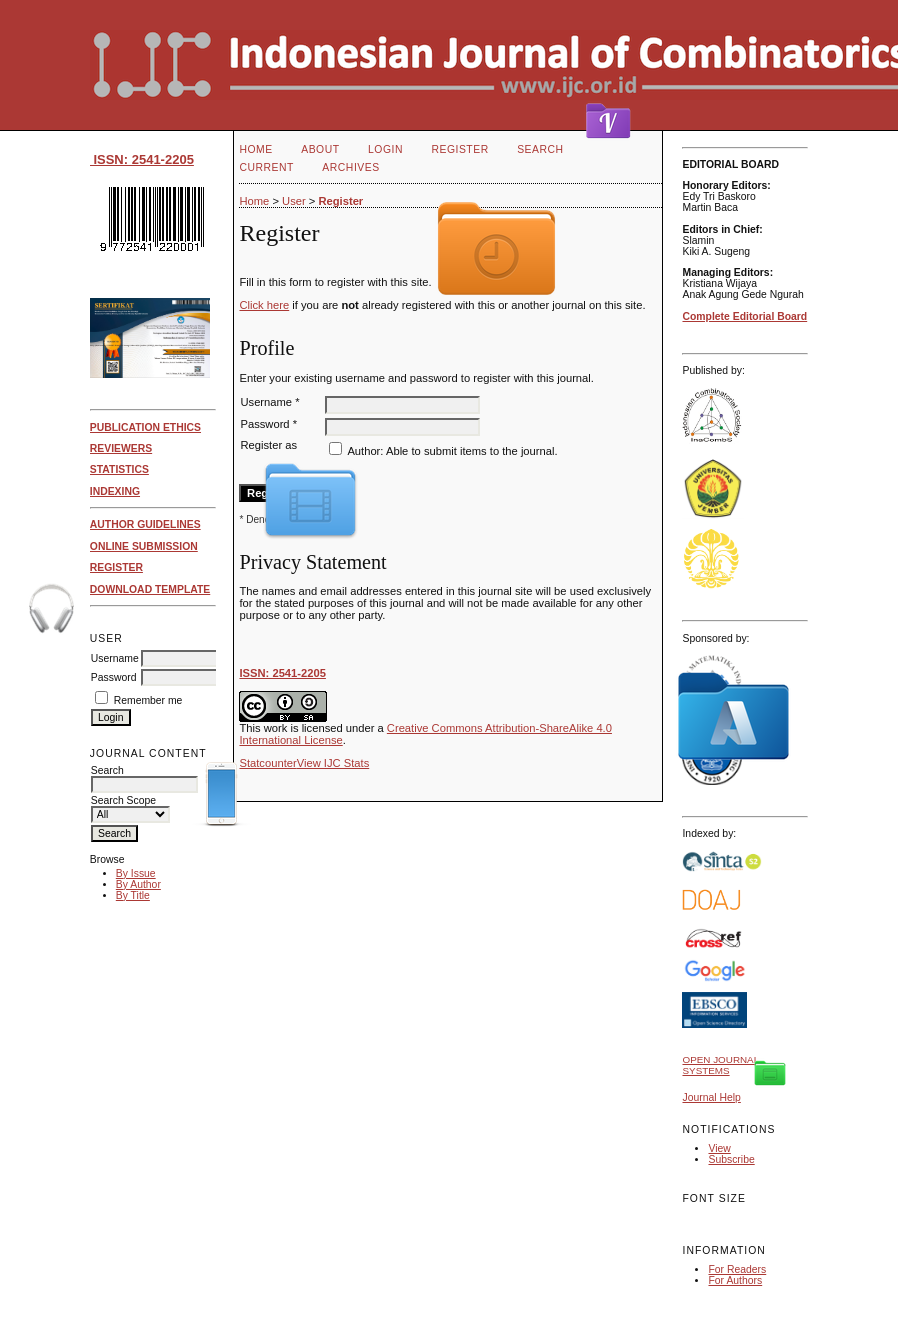 The height and width of the screenshot is (1342, 898). I want to click on access temporary files folder, so click(496, 248).